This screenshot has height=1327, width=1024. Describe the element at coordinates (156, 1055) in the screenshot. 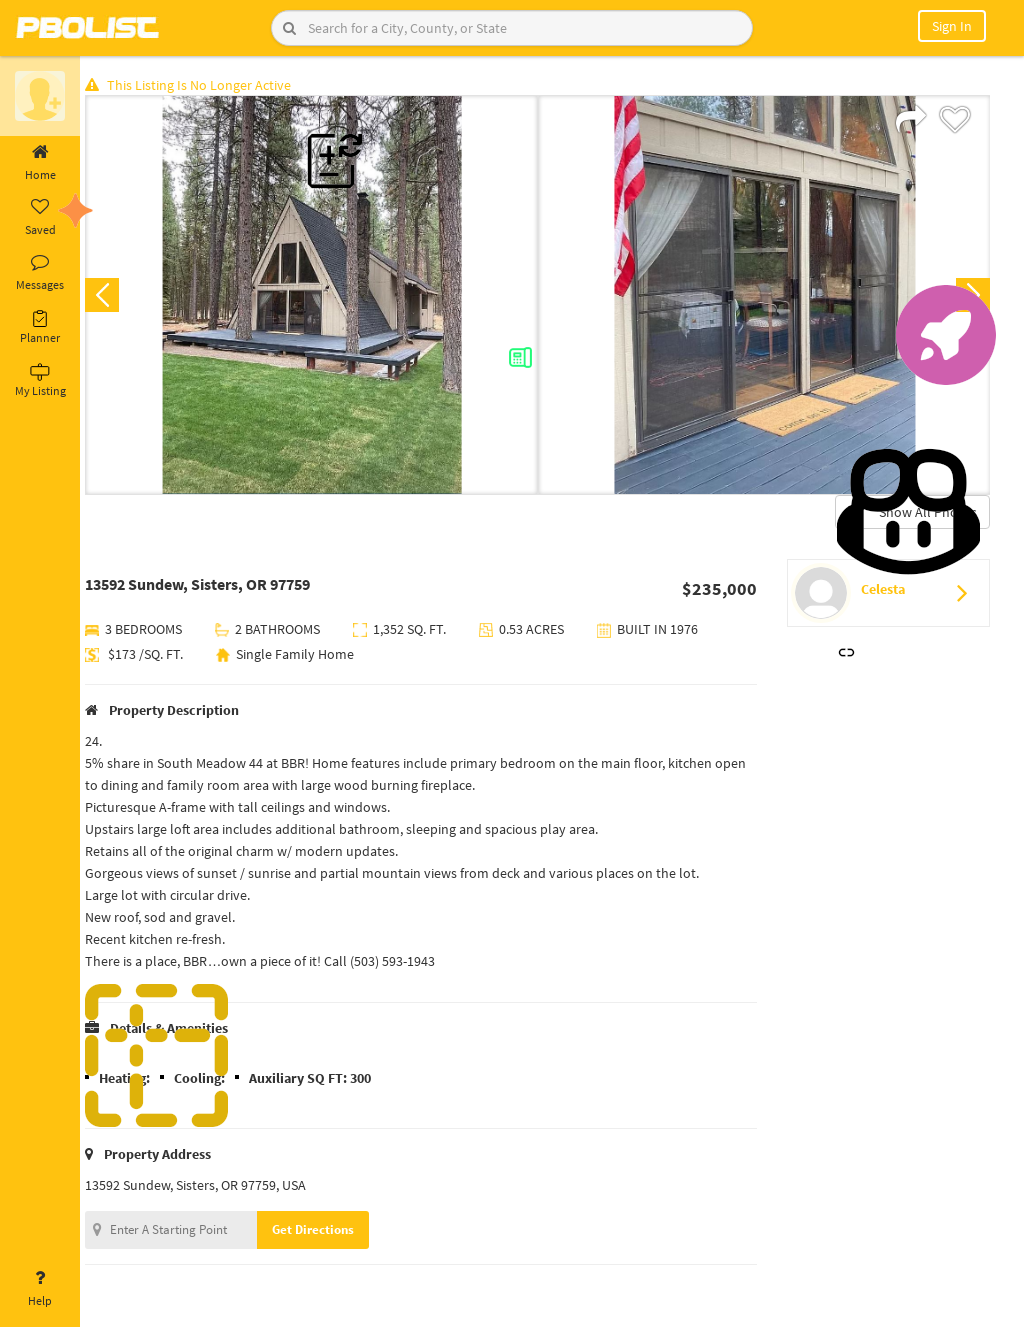

I see `create a new project from template` at that location.